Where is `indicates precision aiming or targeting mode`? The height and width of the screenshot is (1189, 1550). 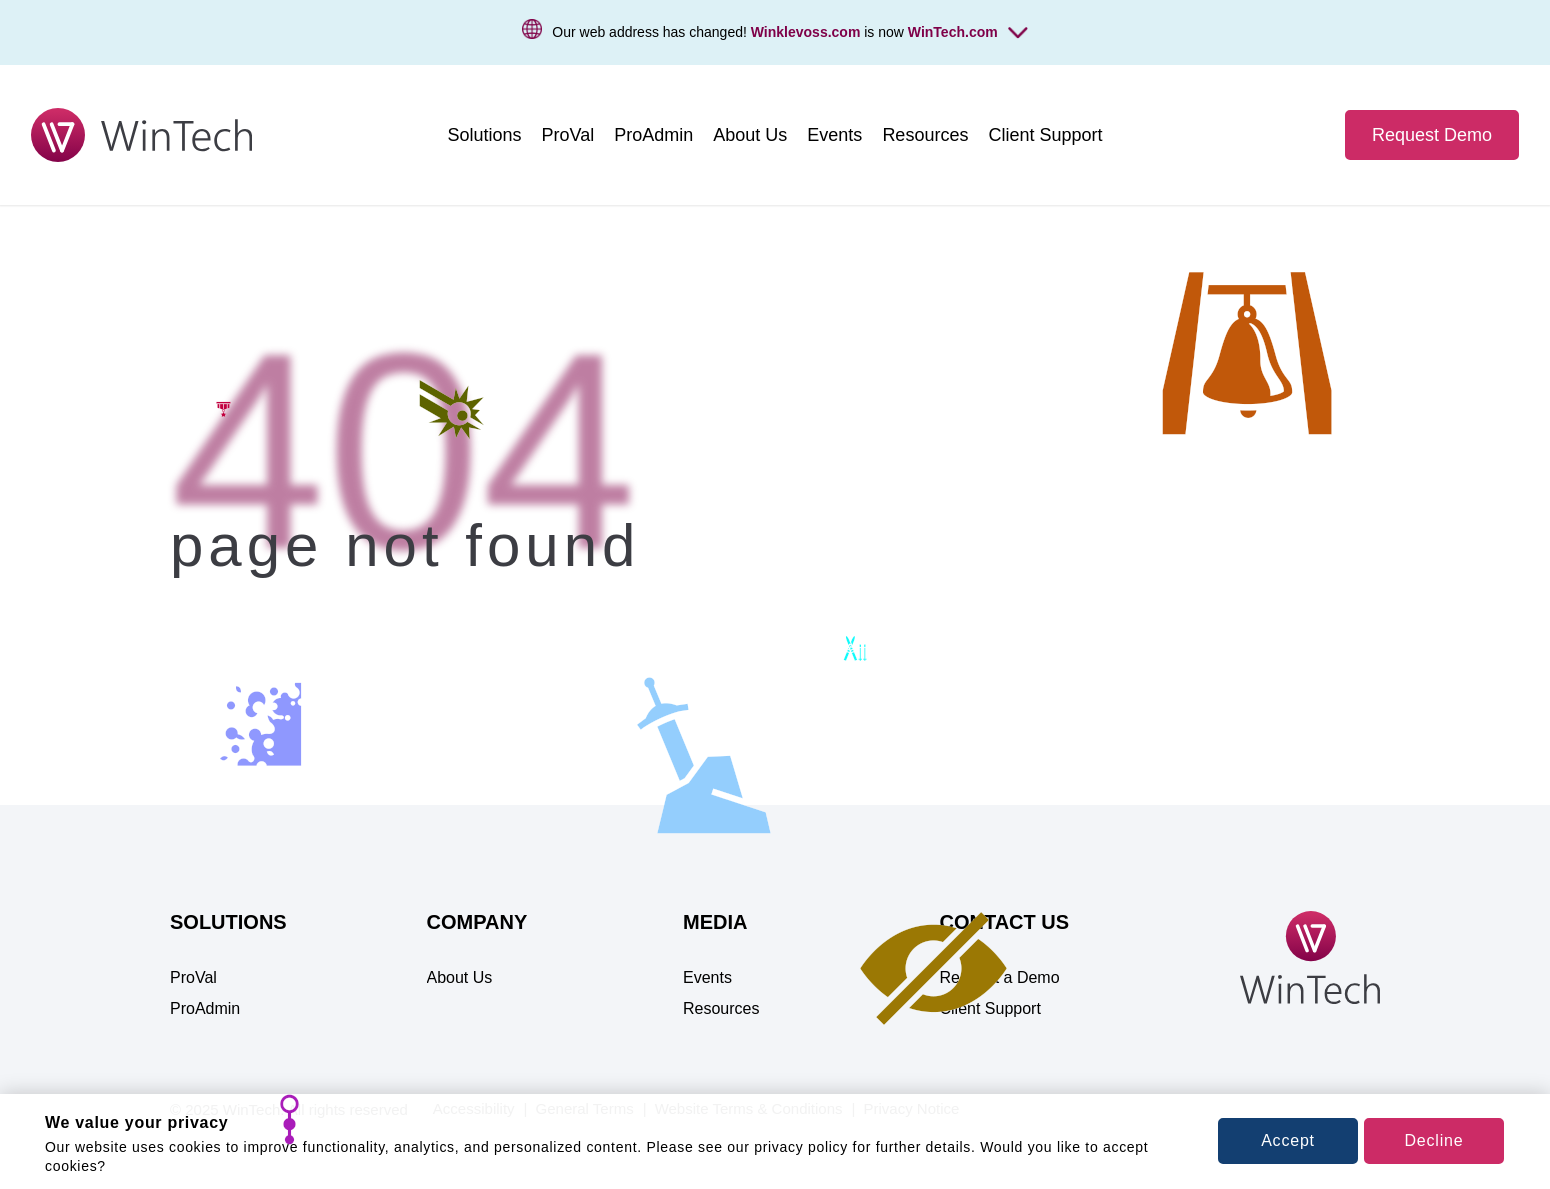 indicates precision aiming or targeting mode is located at coordinates (451, 407).